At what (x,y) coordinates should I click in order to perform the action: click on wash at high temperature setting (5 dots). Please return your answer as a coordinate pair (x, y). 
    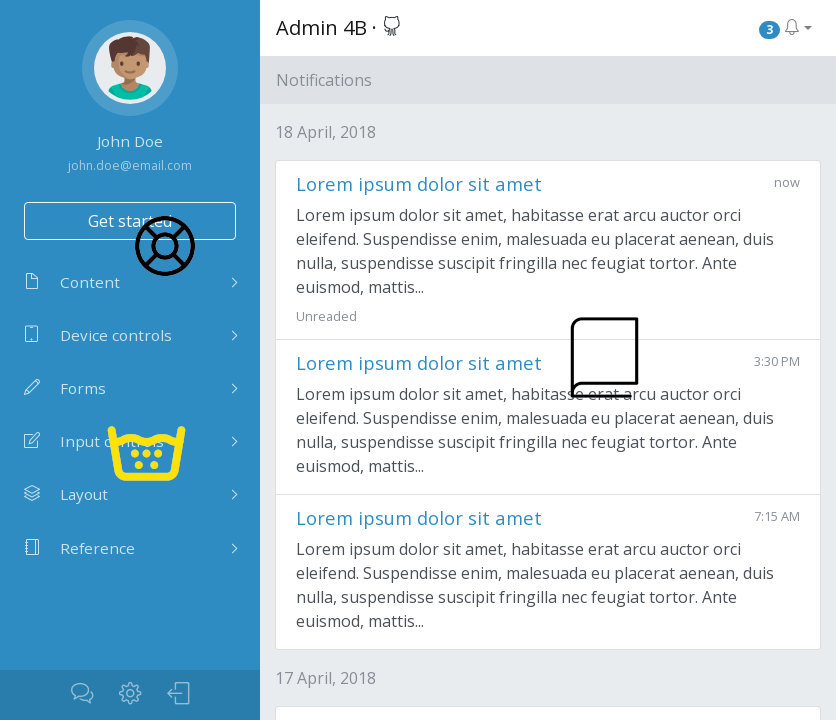
    Looking at the image, I should click on (146, 453).